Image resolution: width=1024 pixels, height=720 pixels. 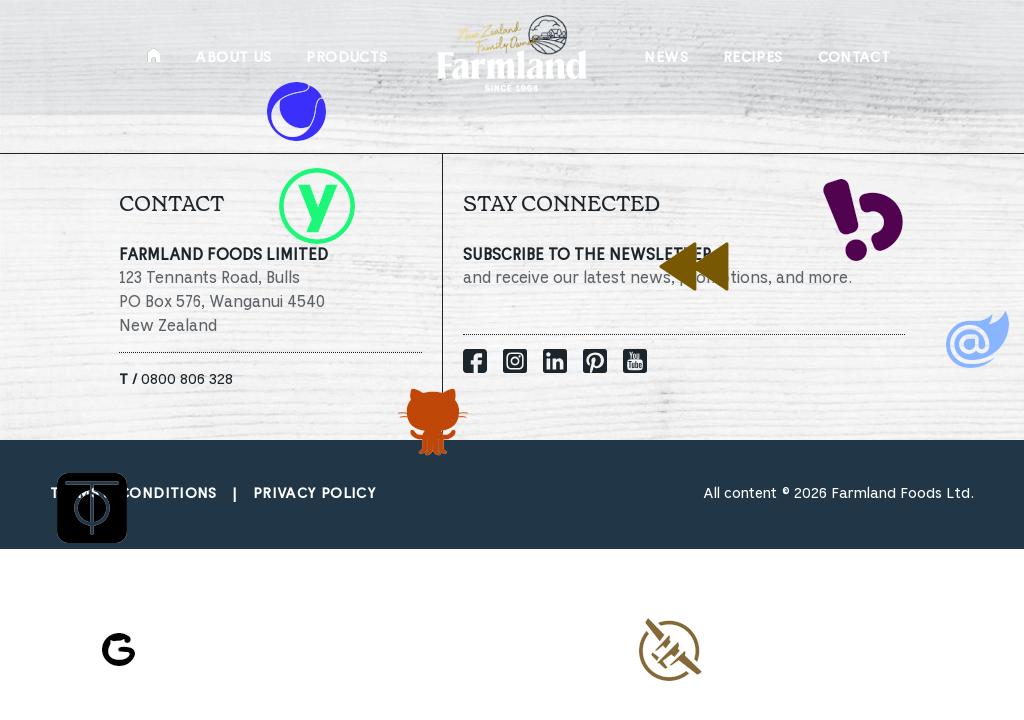 I want to click on open the Bukalapak app, so click(x=863, y=220).